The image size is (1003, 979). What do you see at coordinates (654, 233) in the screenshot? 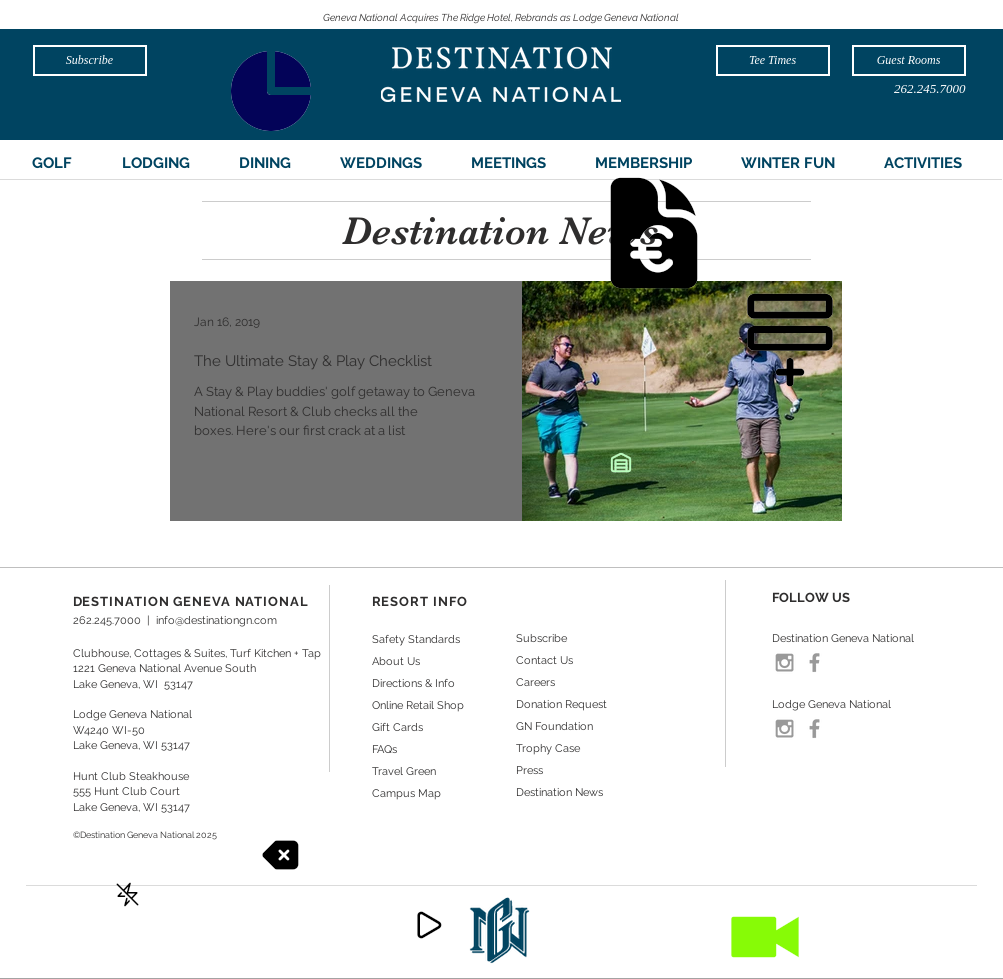
I see `view euro currency document` at bounding box center [654, 233].